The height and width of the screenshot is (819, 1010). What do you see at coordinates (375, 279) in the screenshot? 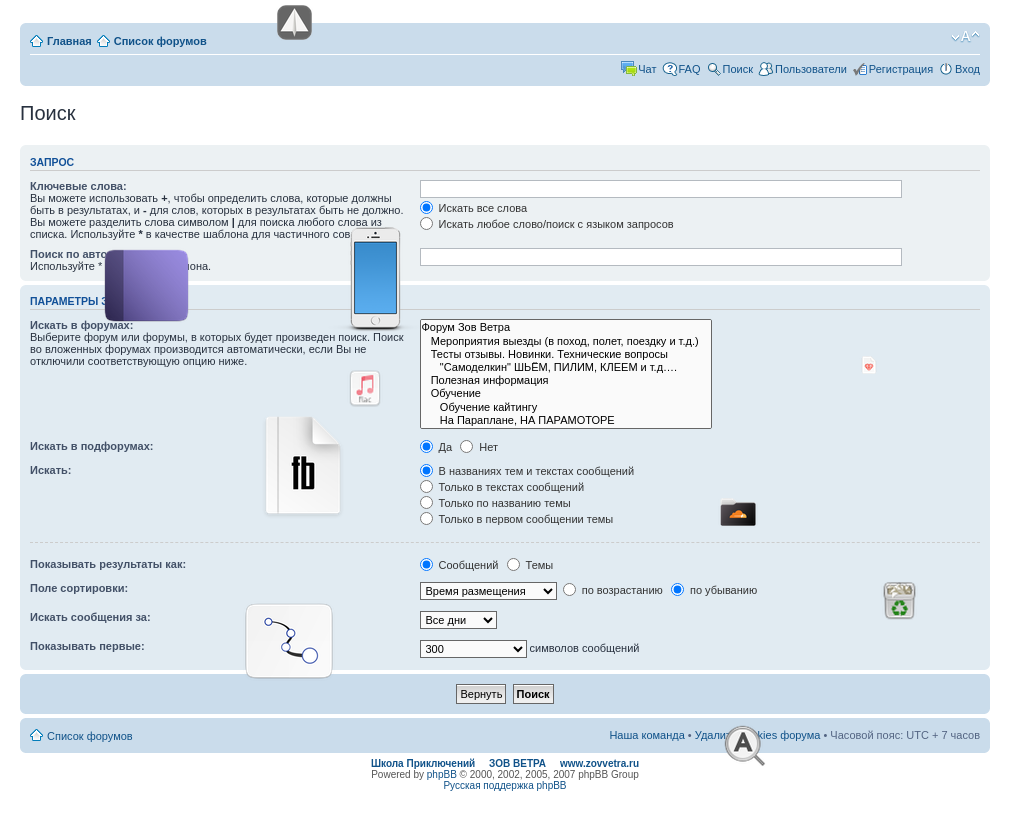
I see `iPhone 5s device connected to your system` at bounding box center [375, 279].